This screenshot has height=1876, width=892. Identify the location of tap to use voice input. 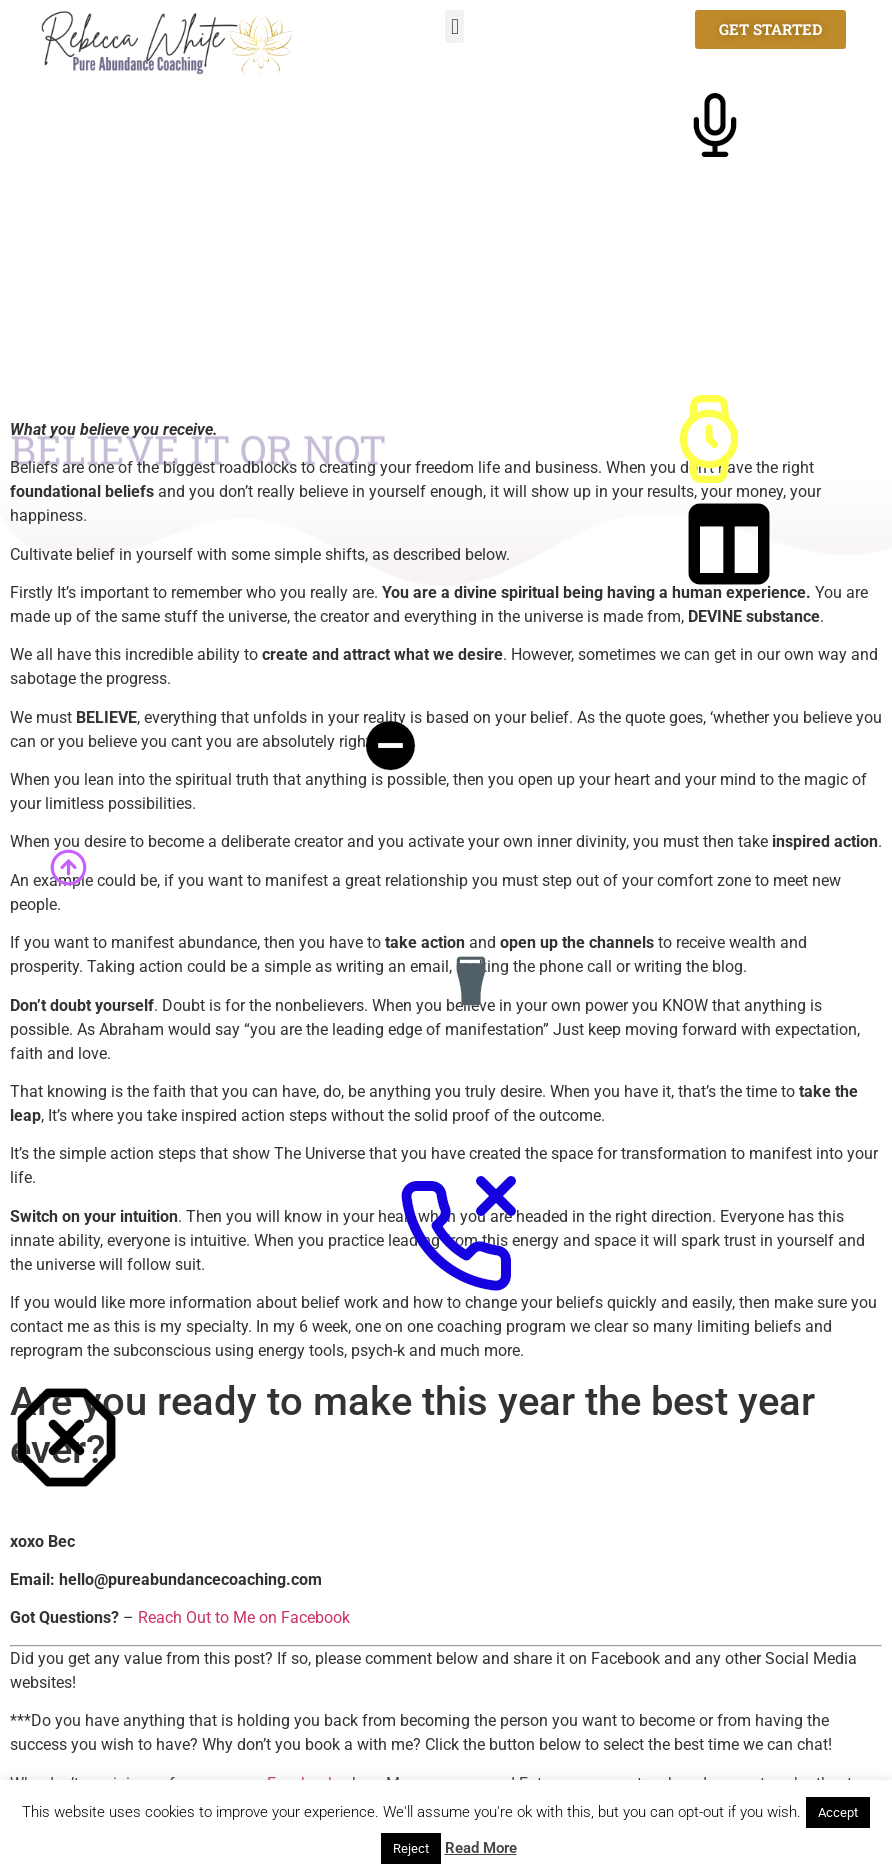
(715, 125).